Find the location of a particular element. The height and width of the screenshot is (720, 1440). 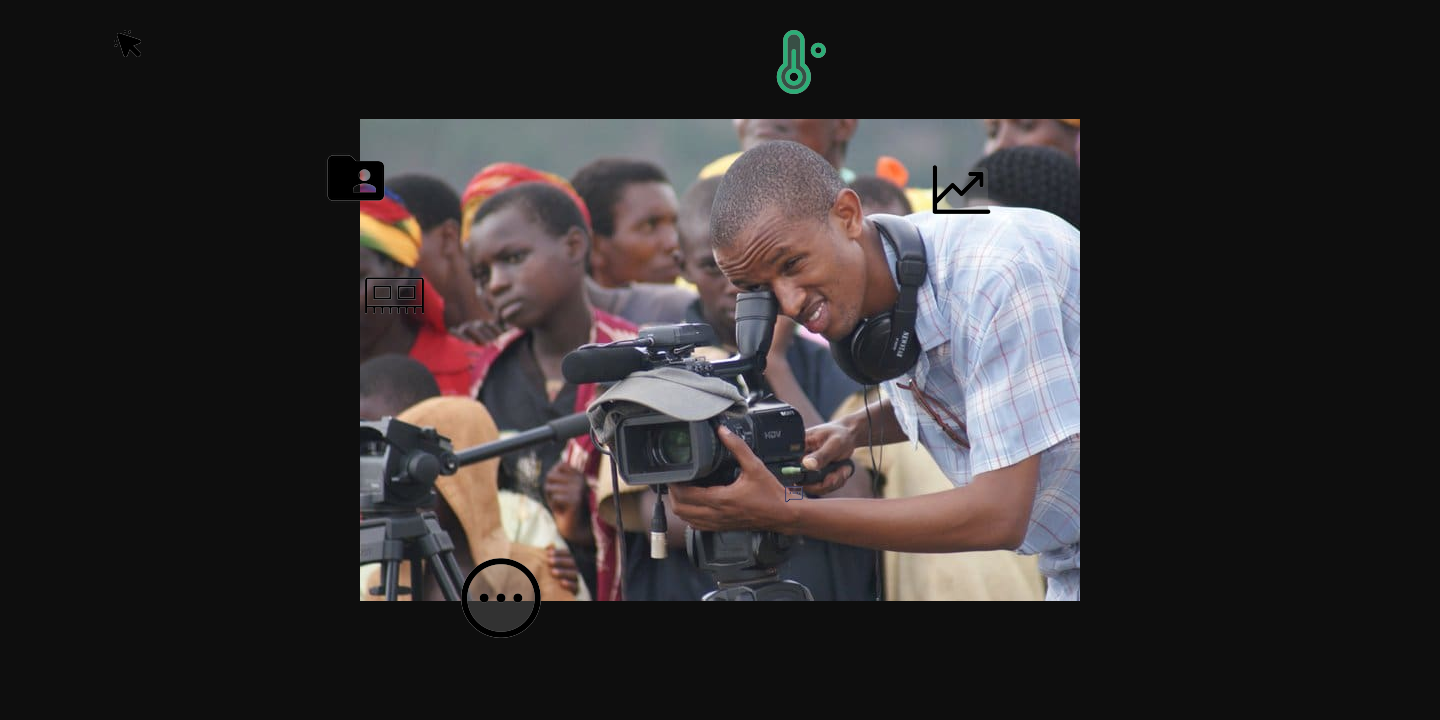

view device memory or RAM usage is located at coordinates (394, 294).